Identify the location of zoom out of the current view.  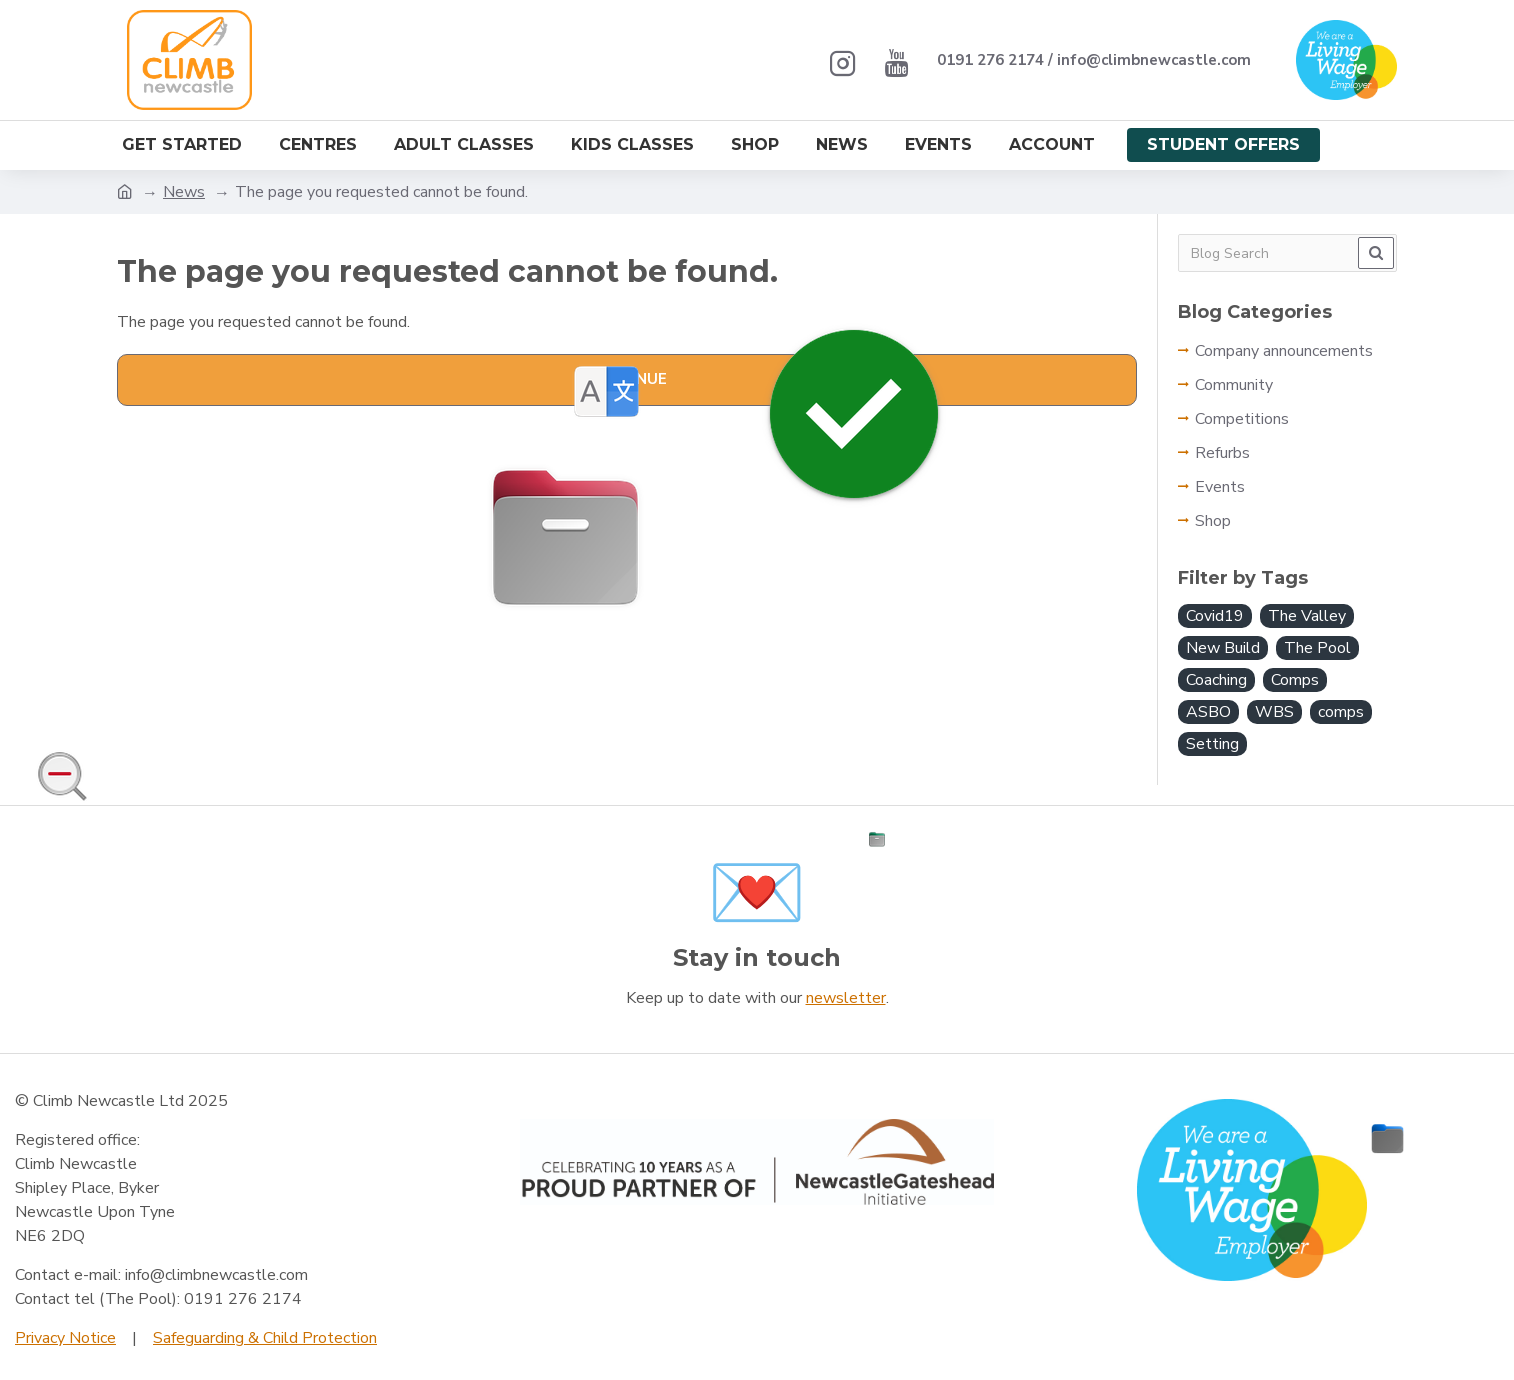
(62, 776).